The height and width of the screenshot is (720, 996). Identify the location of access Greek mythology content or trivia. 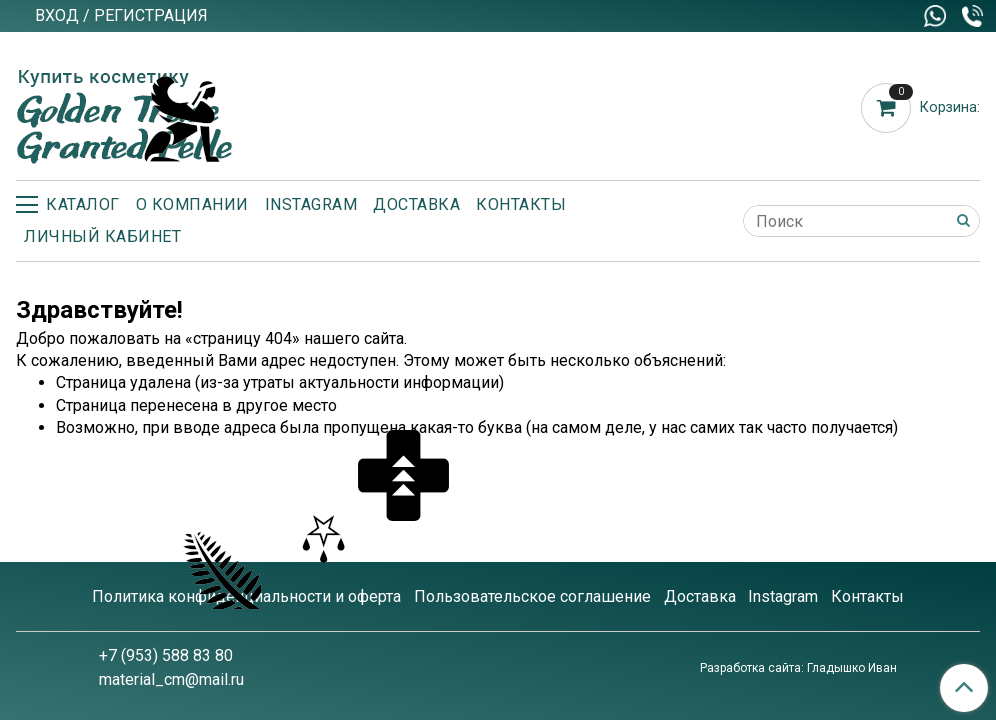
(183, 119).